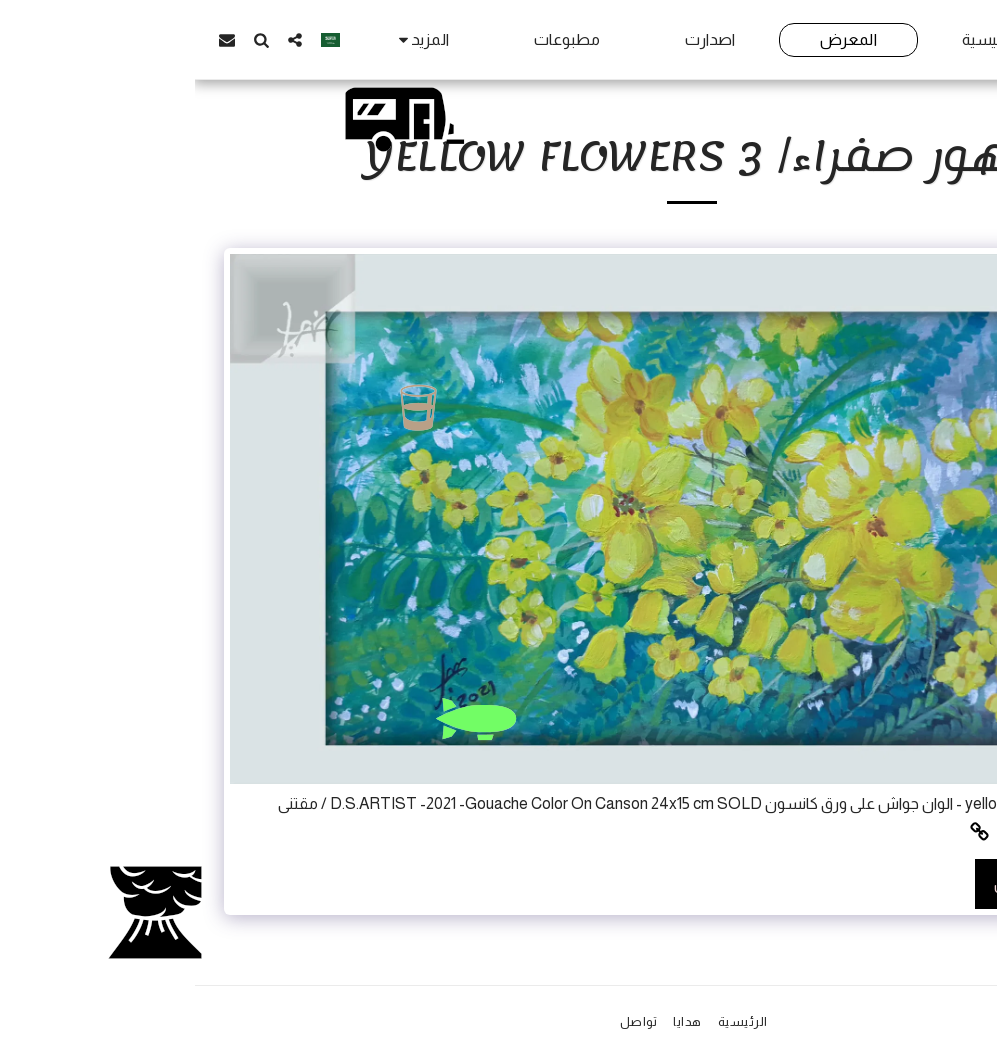 This screenshot has height=1037, width=997. What do you see at coordinates (418, 407) in the screenshot?
I see `indicates a shot glass or alcoholic beverage item` at bounding box center [418, 407].